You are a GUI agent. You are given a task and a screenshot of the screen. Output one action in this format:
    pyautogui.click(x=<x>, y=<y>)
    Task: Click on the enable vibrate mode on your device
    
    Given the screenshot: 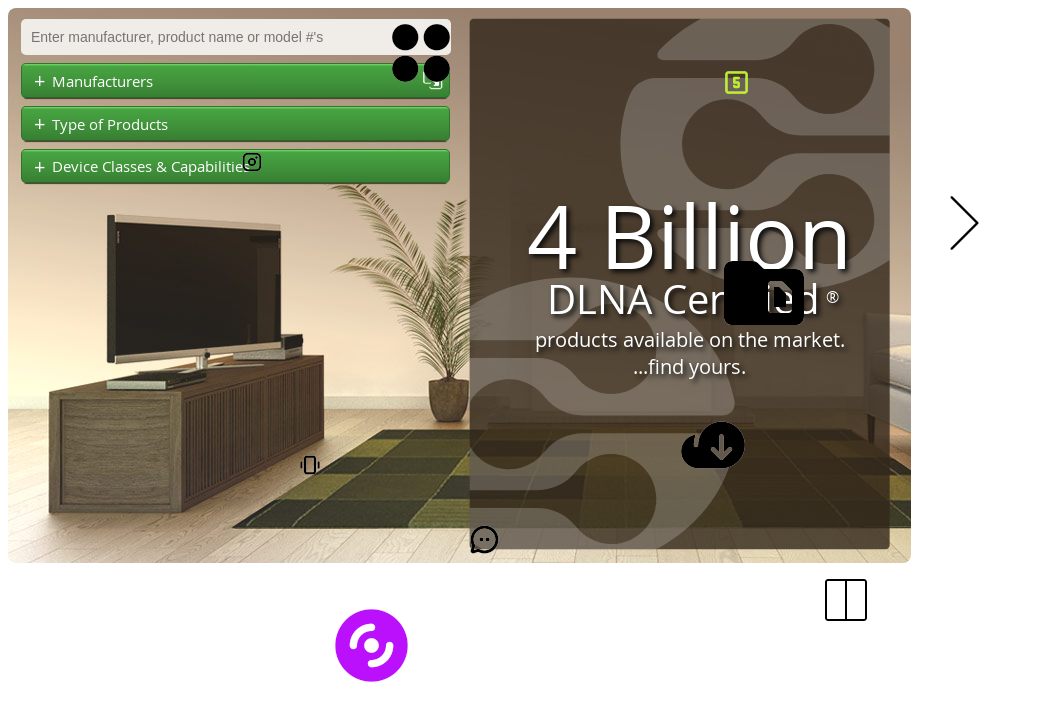 What is the action you would take?
    pyautogui.click(x=310, y=465)
    